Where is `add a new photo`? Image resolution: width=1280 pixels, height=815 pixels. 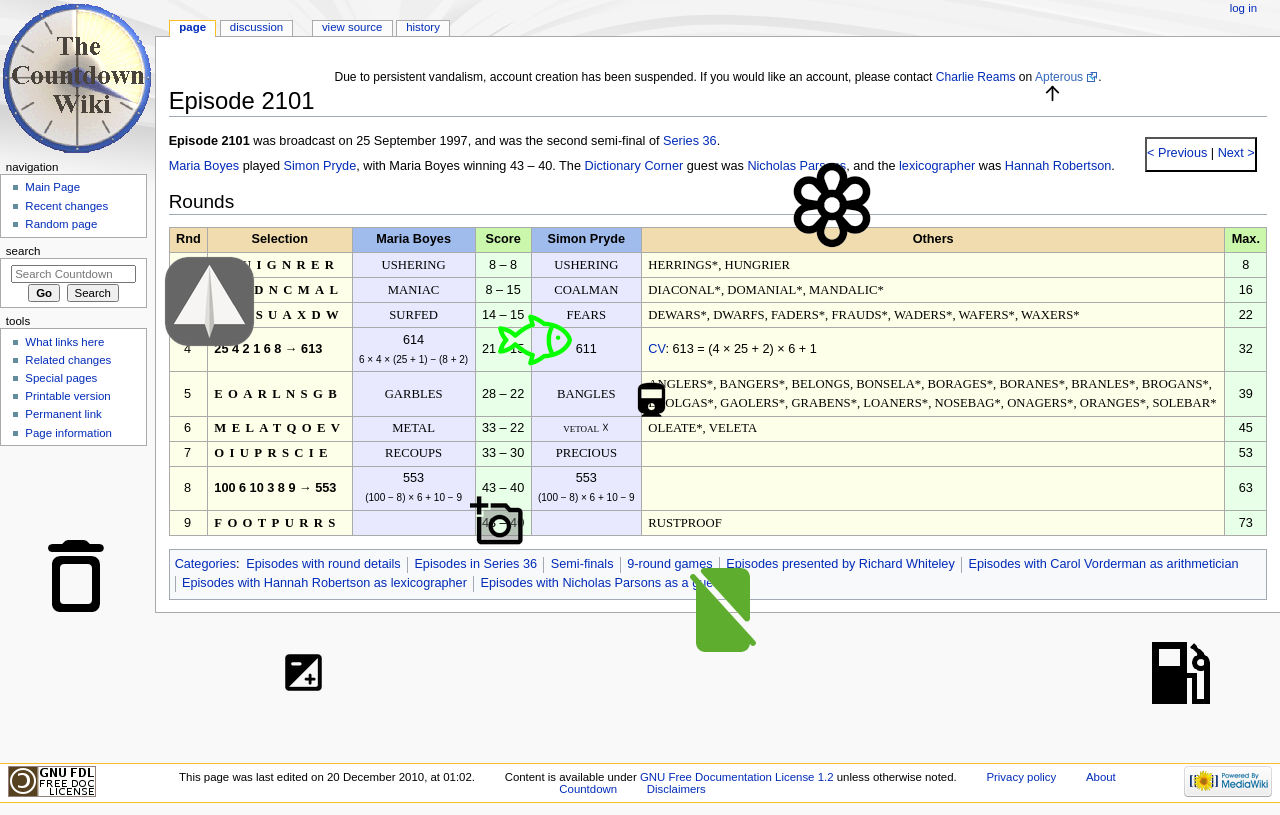
add a new photo is located at coordinates (497, 521).